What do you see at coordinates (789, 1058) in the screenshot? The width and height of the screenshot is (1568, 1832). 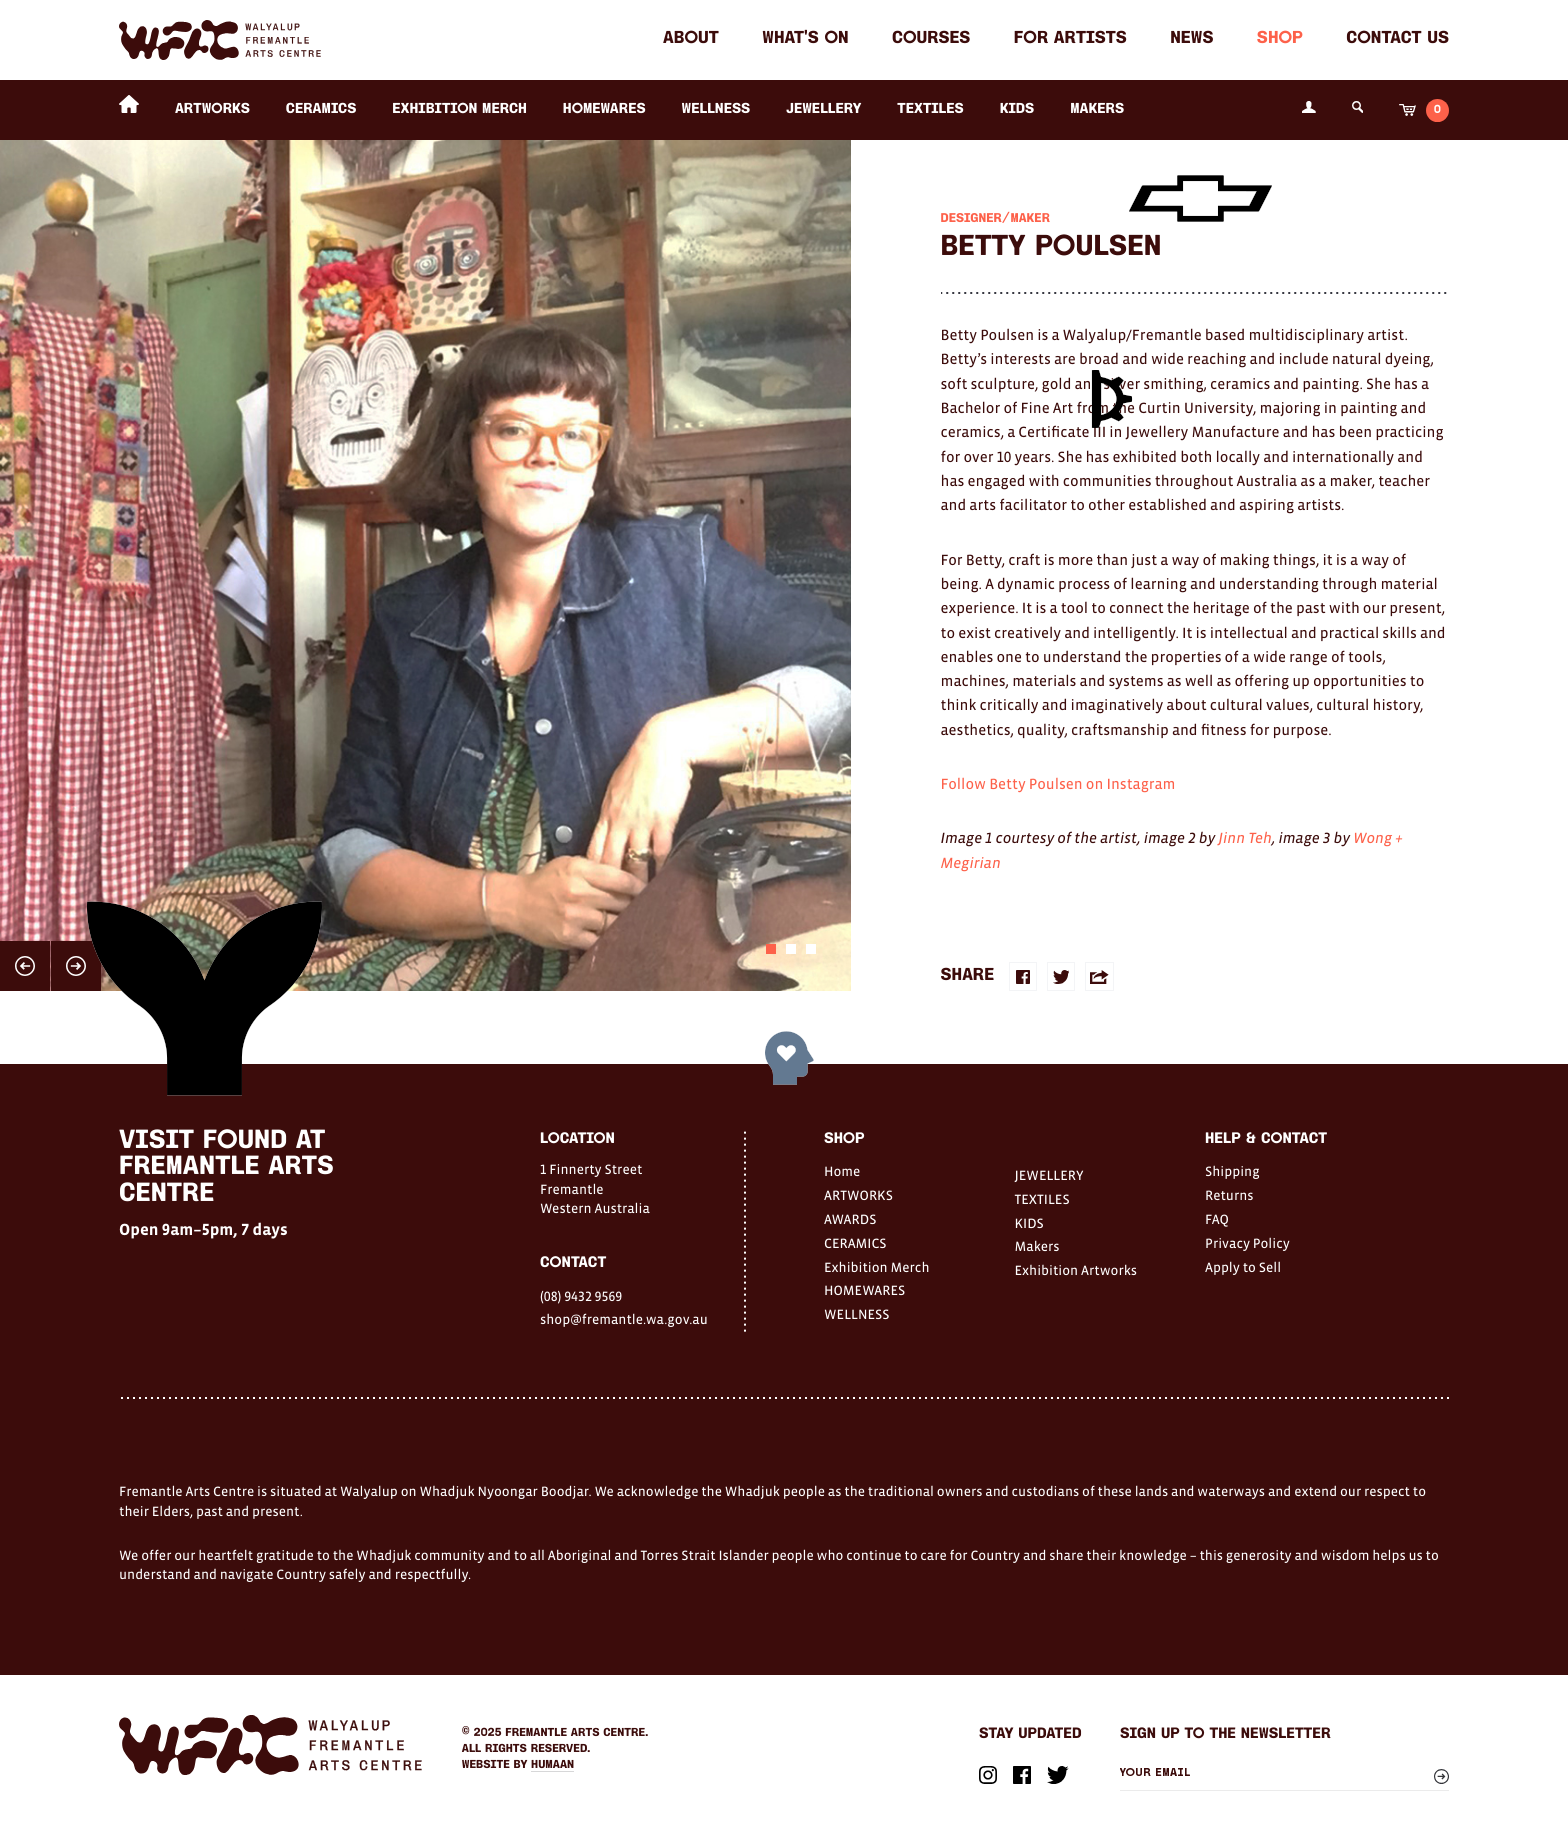 I see `access mental health resources` at bounding box center [789, 1058].